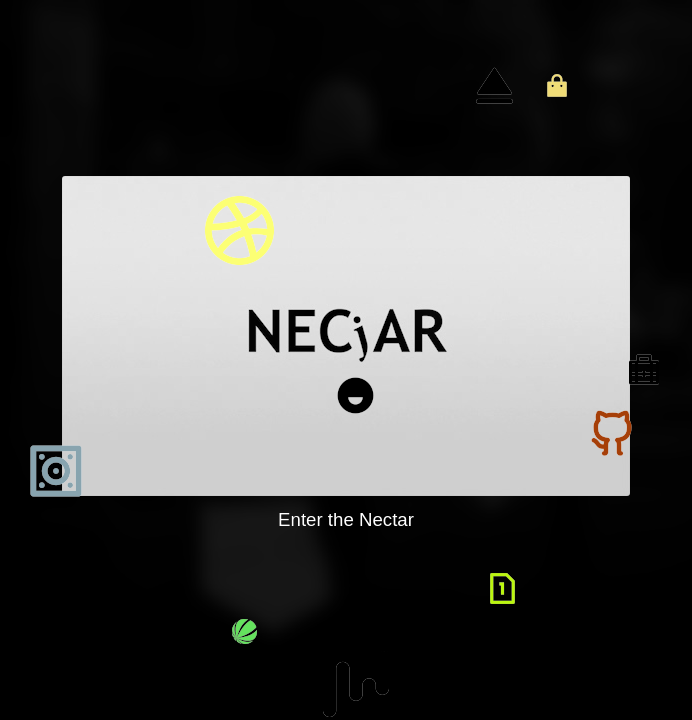 The image size is (692, 720). Describe the element at coordinates (355, 395) in the screenshot. I see `add an emoji reaction` at that location.